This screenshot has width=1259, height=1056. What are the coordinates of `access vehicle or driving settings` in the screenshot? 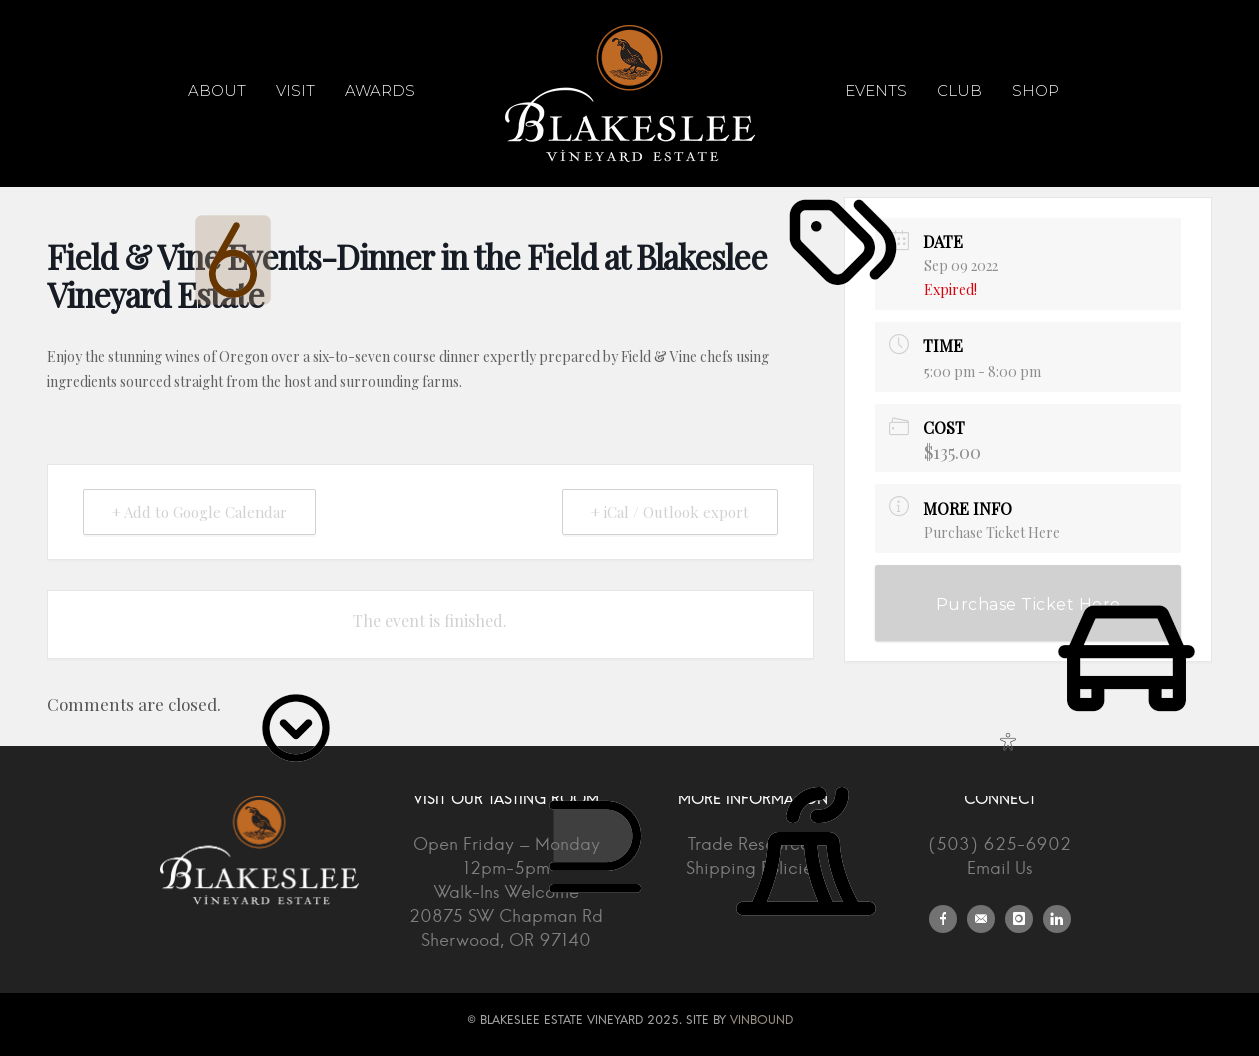 It's located at (1126, 660).